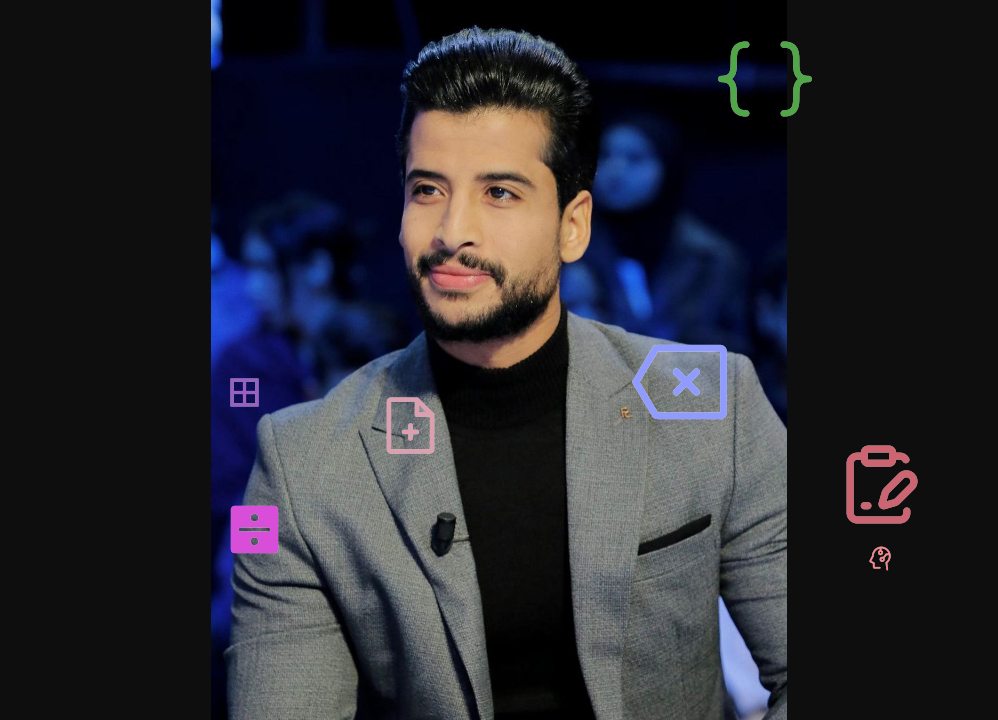 The width and height of the screenshot is (998, 720). Describe the element at coordinates (254, 529) in the screenshot. I see `perform division calculation` at that location.